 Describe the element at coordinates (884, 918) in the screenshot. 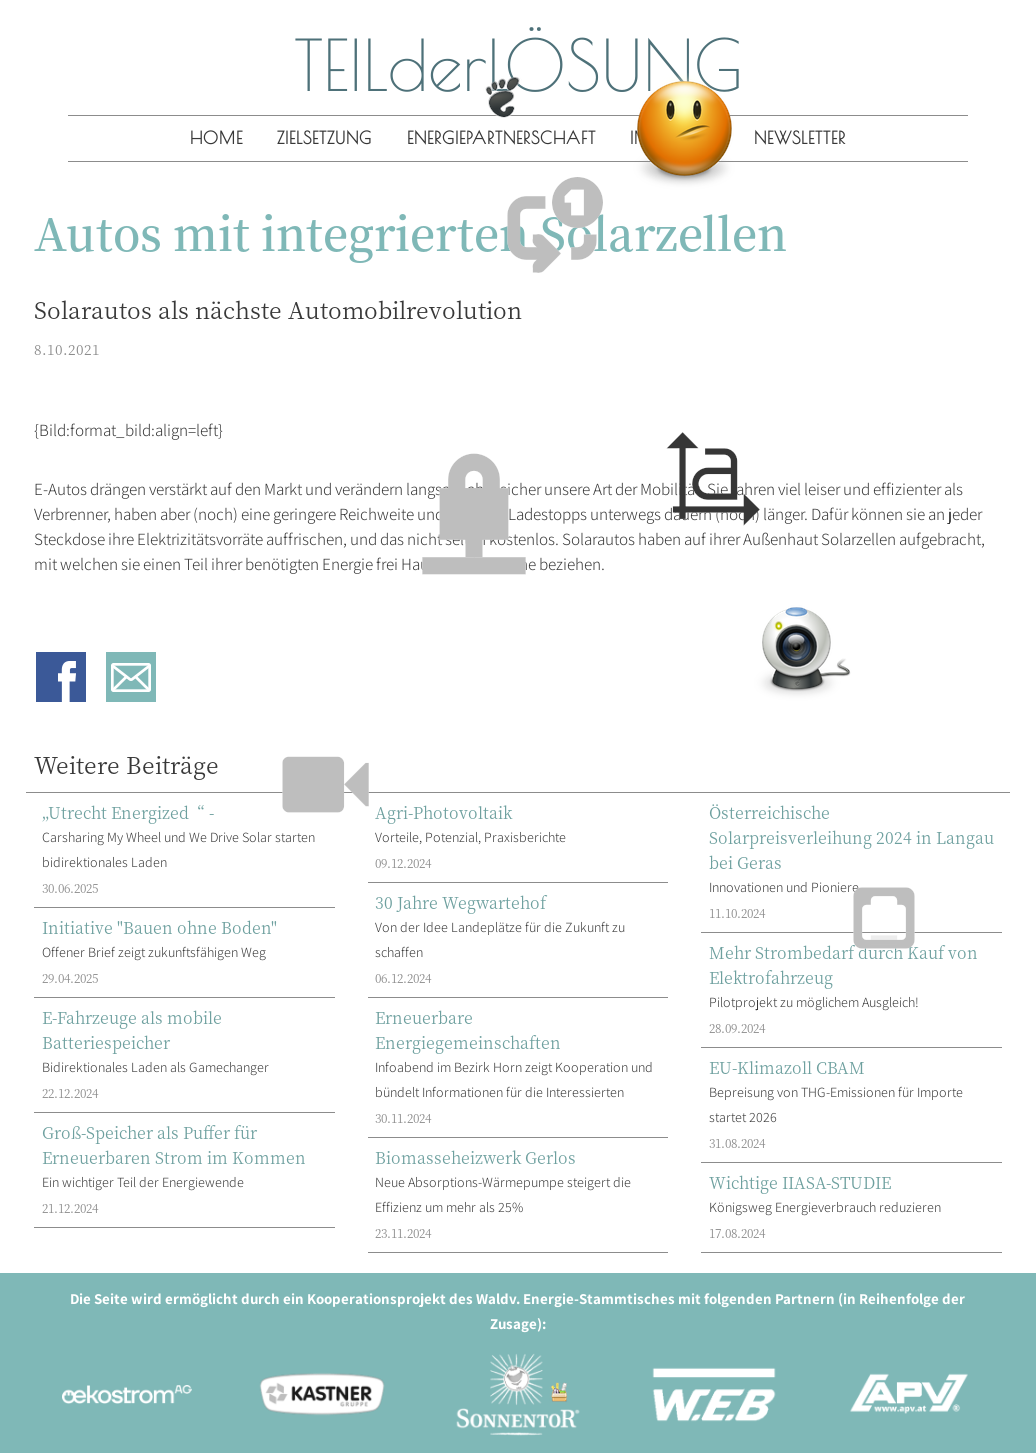

I see `connect to a wired ethernet network` at that location.